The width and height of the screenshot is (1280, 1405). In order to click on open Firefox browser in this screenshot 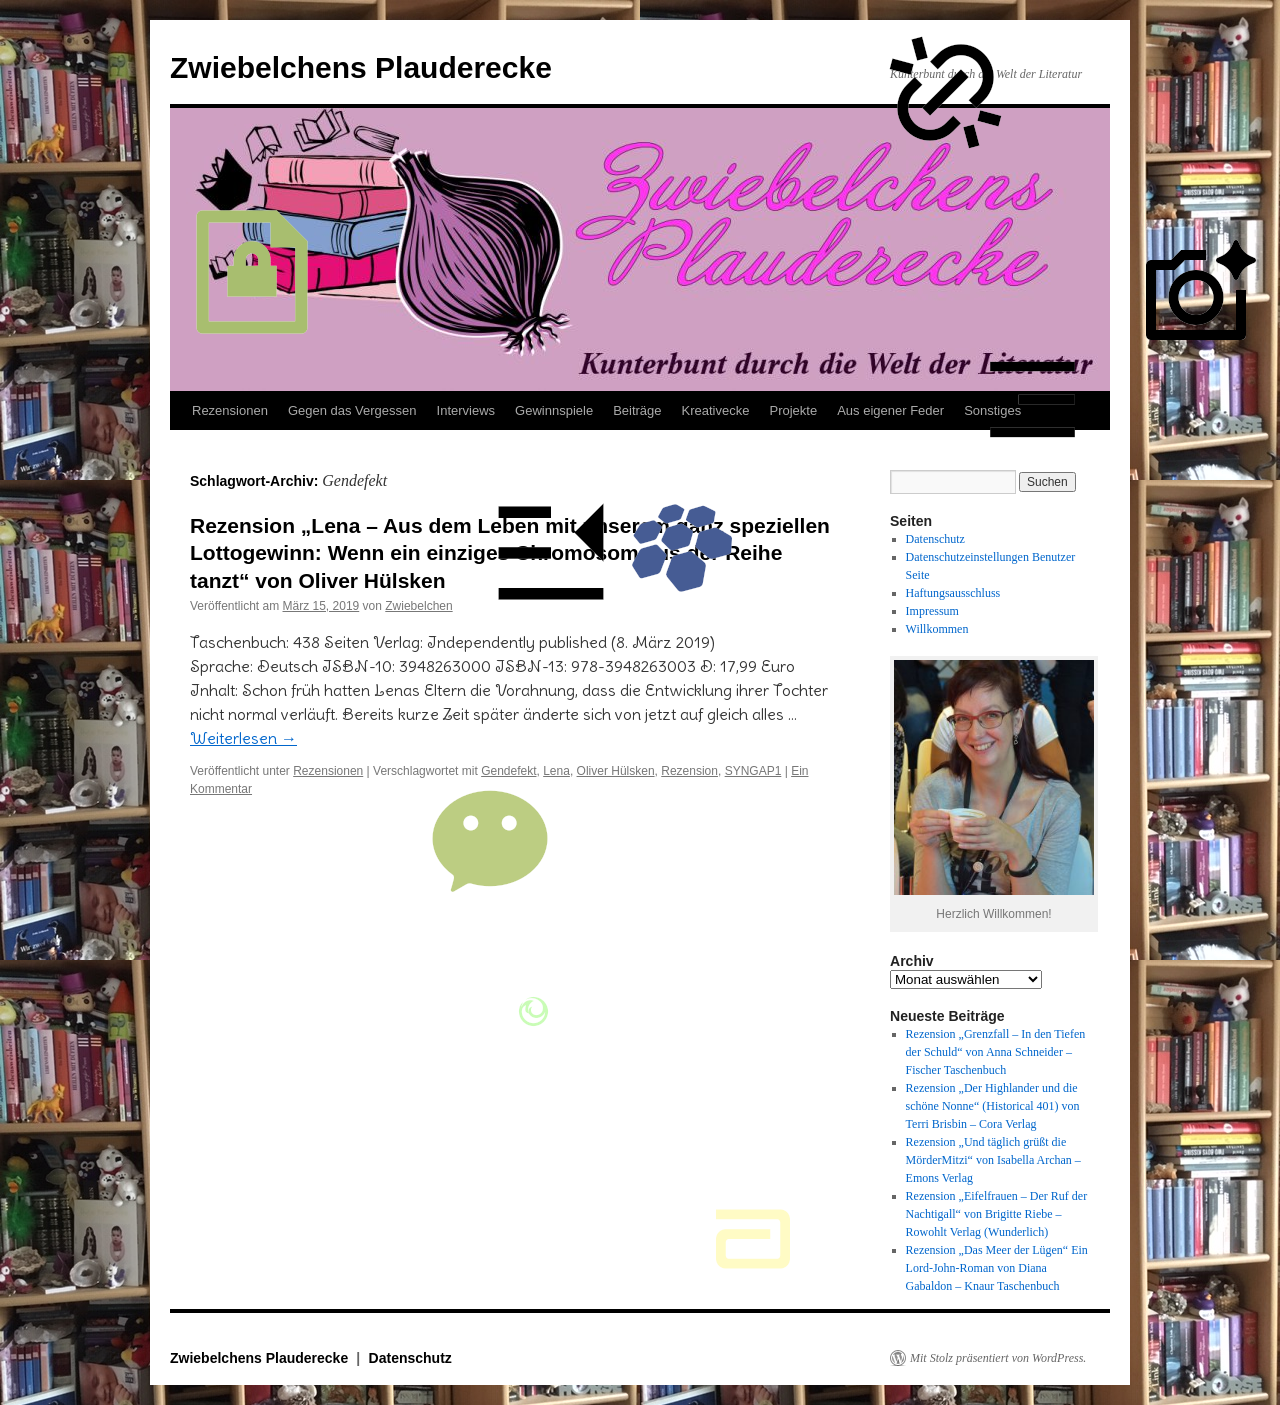, I will do `click(533, 1011)`.